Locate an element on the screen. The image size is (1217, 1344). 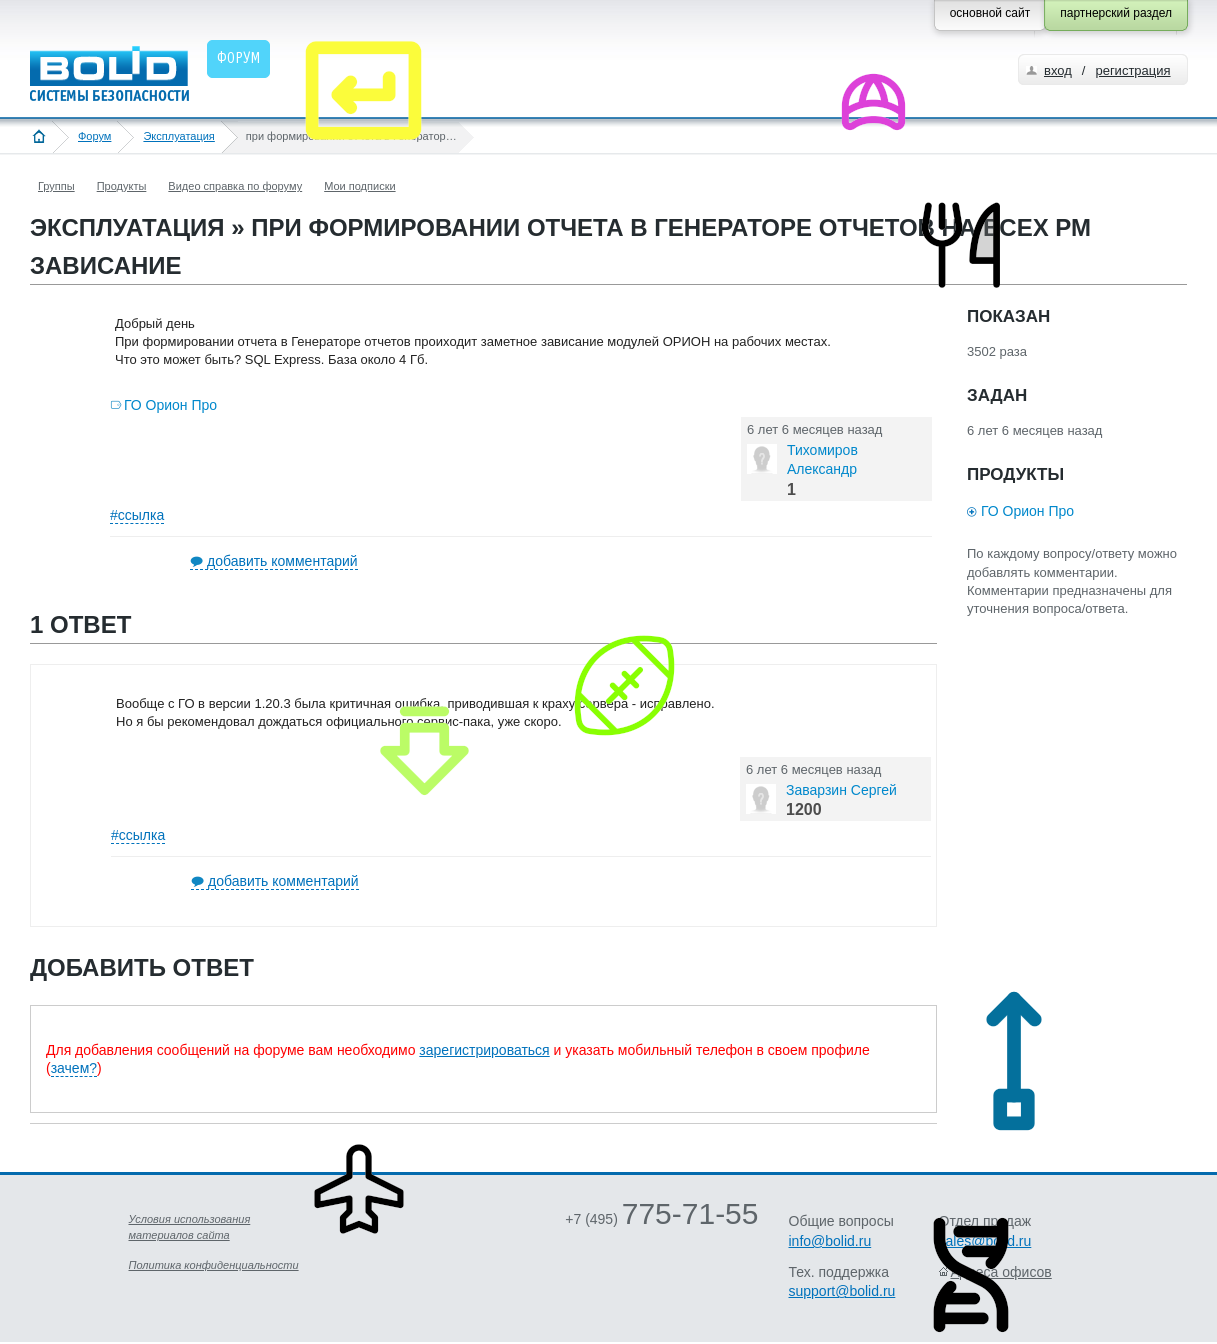
enable airplane mode is located at coordinates (359, 1189).